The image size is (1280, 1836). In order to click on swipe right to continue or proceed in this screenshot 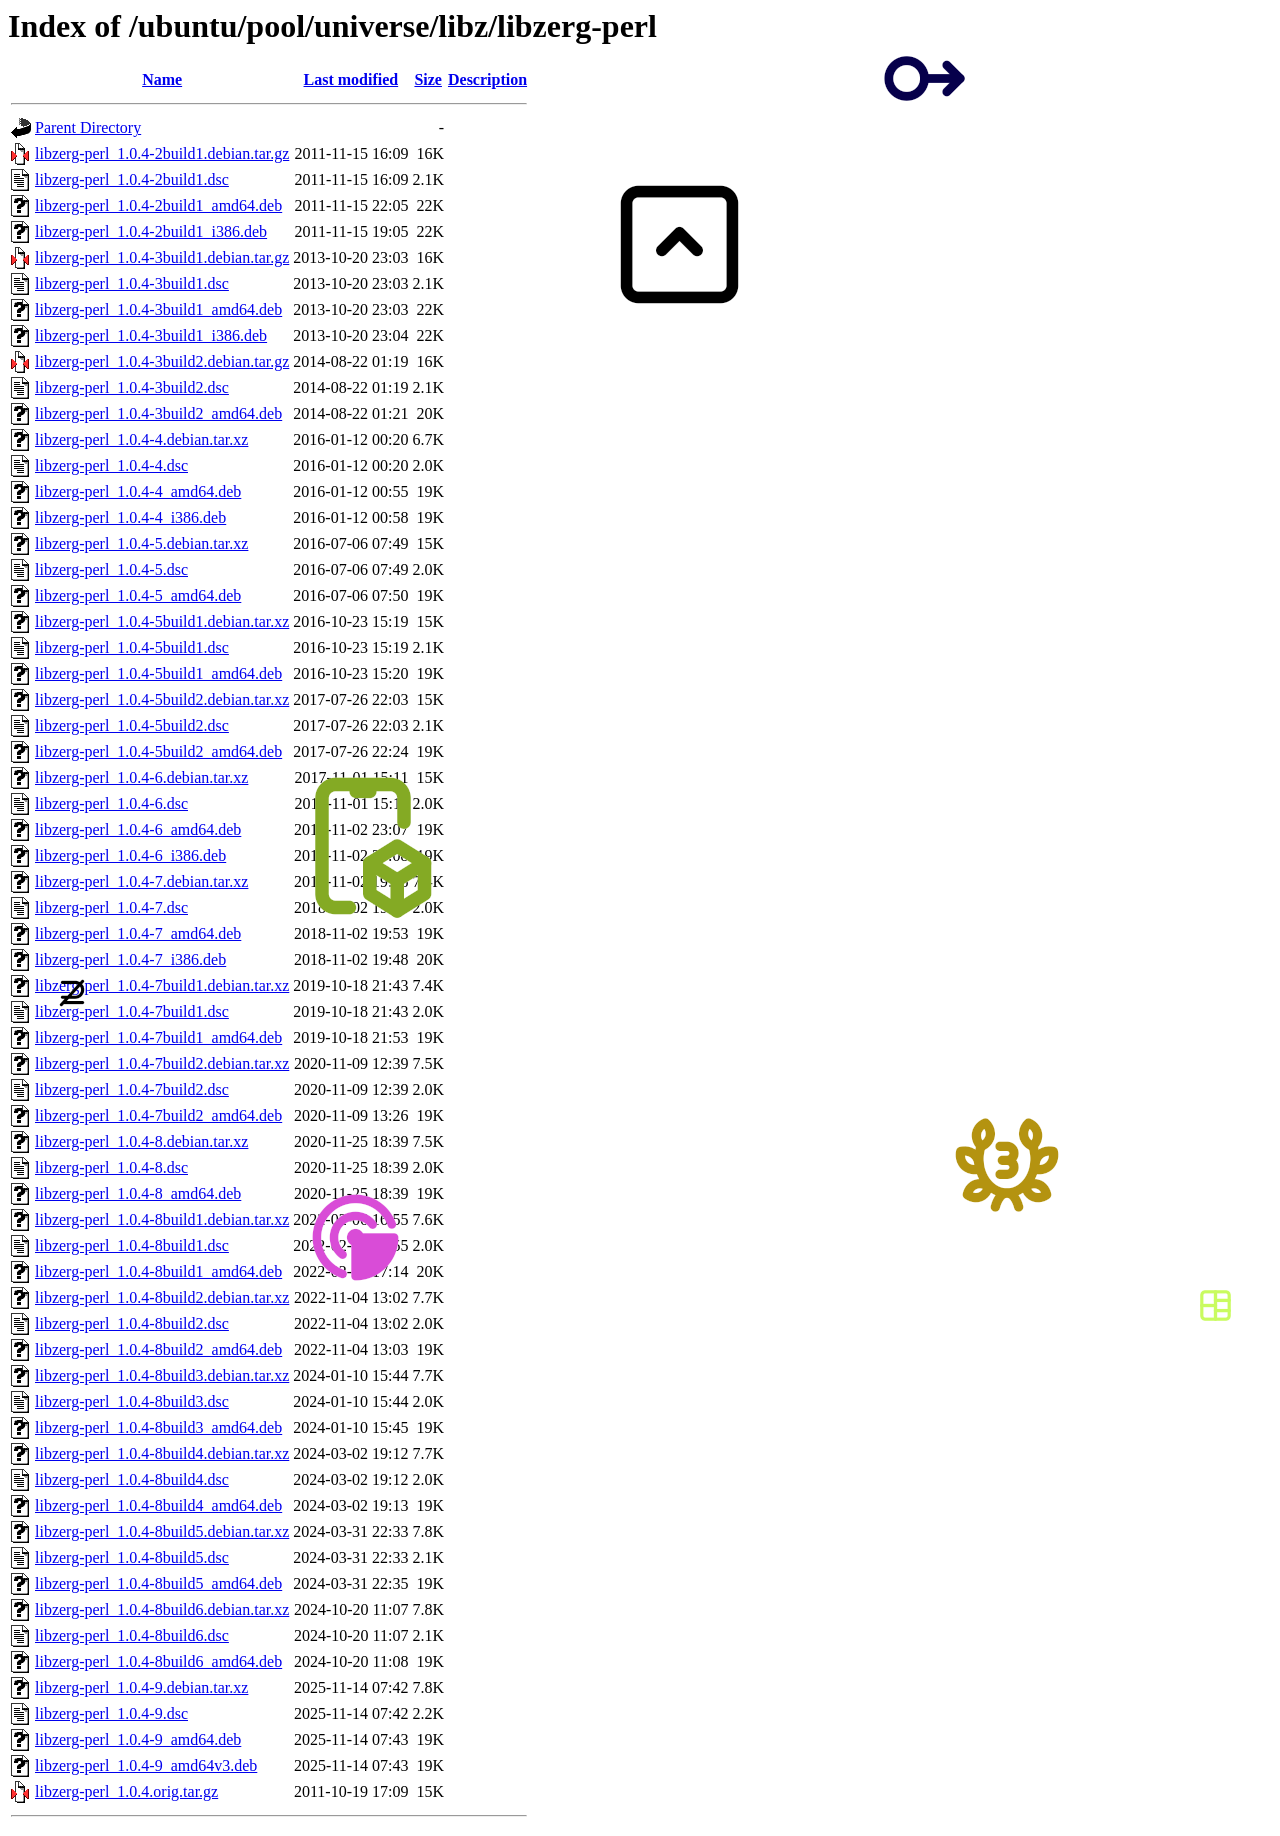, I will do `click(924, 78)`.